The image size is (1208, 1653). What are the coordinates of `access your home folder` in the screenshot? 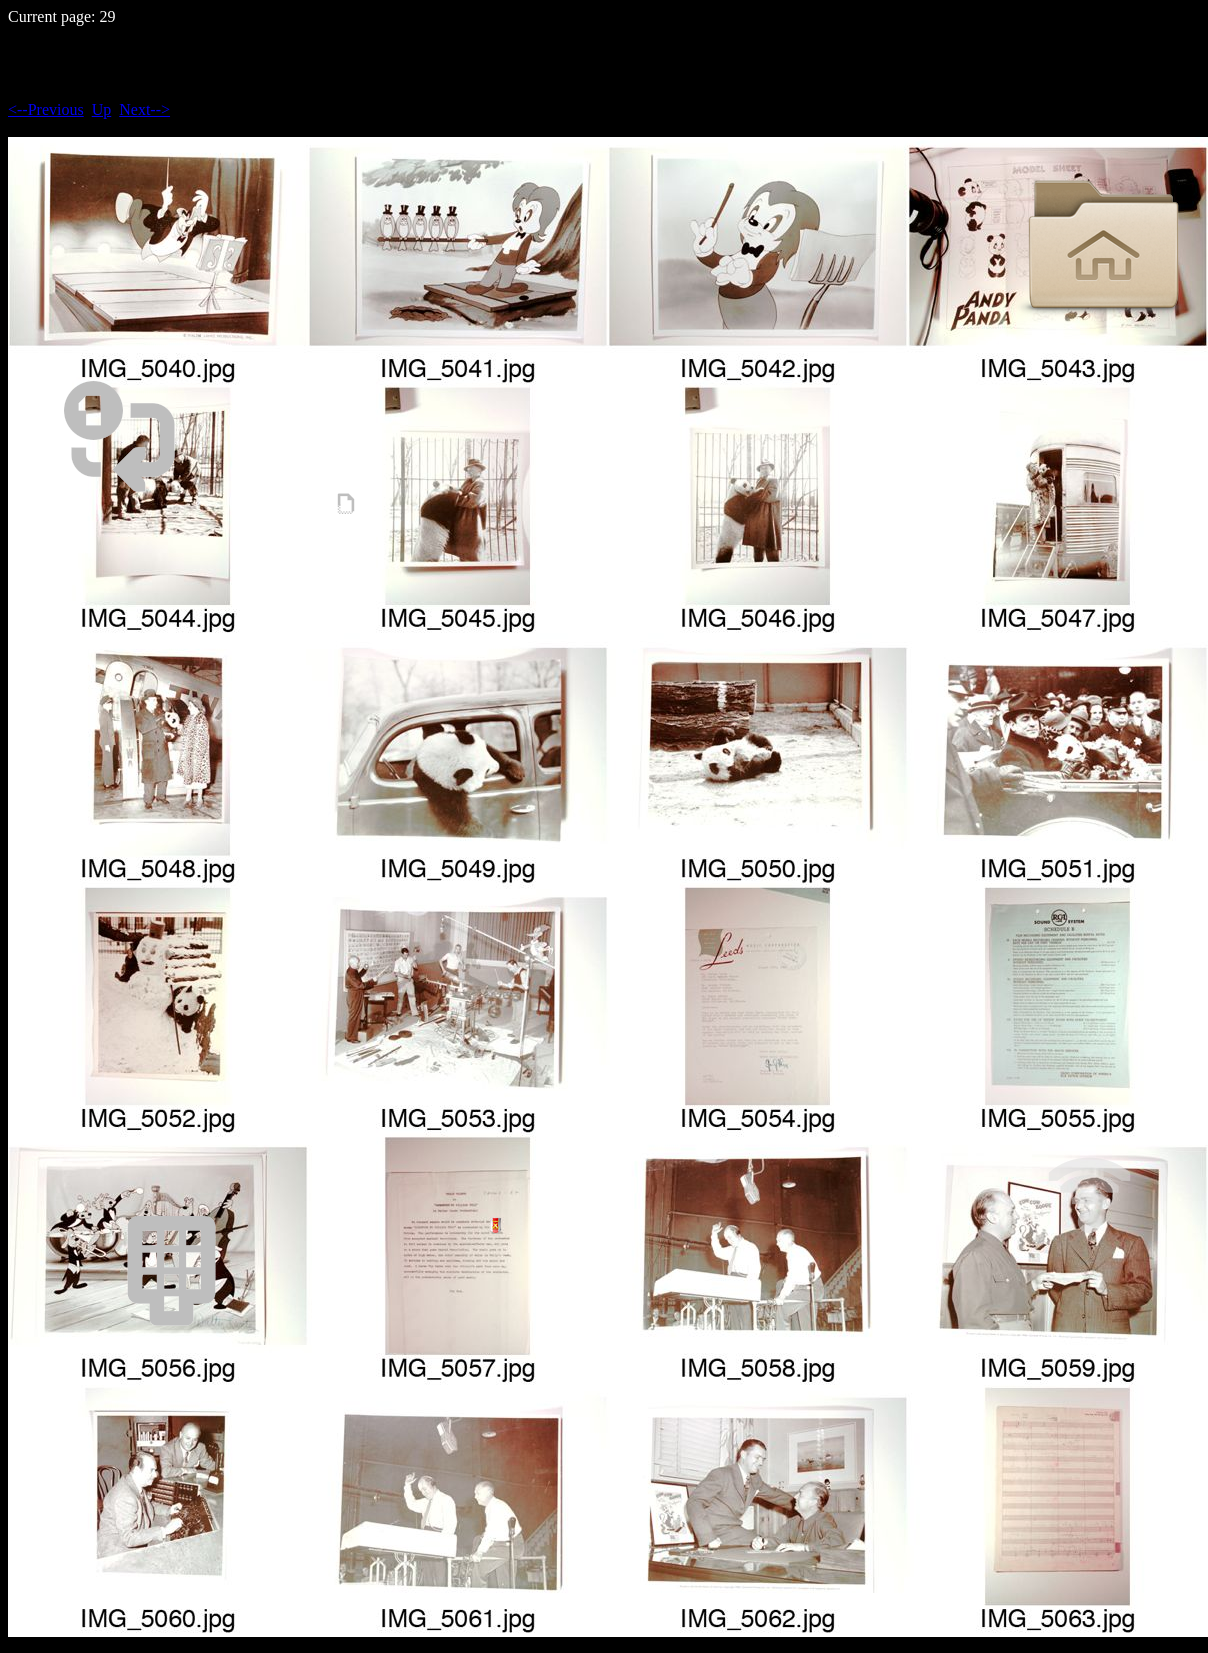 It's located at (1103, 252).